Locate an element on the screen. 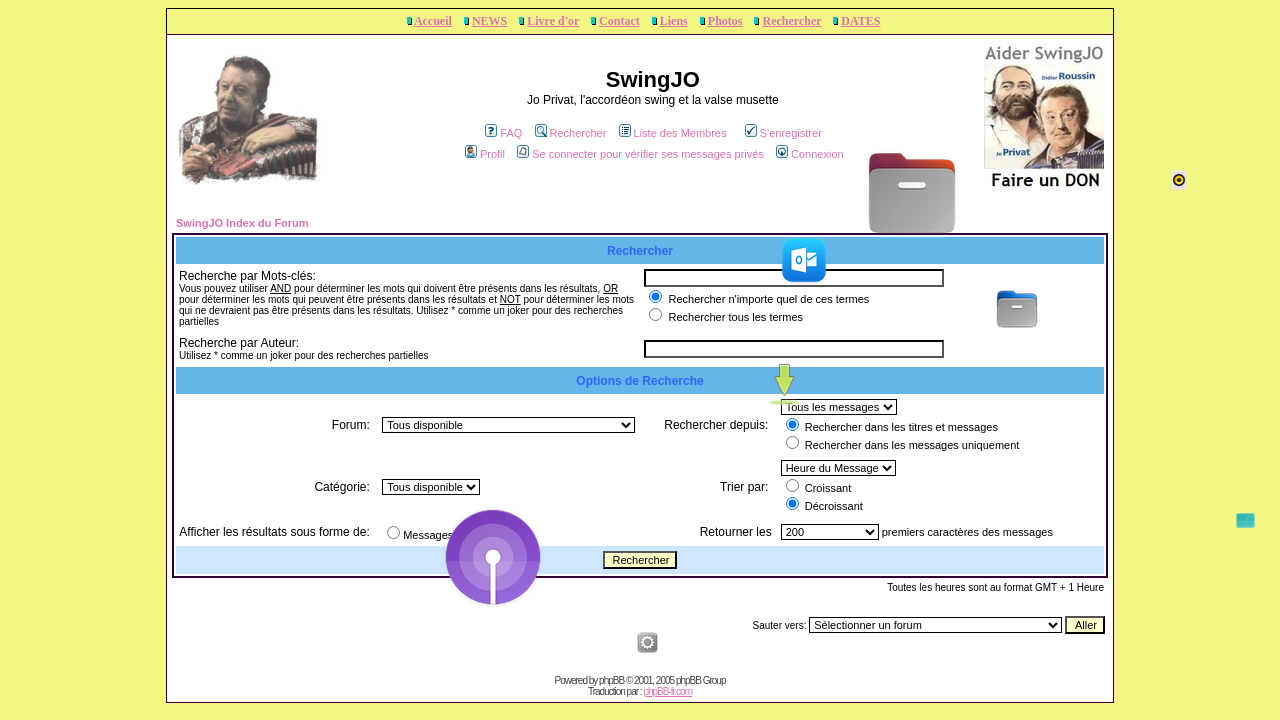 The height and width of the screenshot is (720, 1280). executable application file is located at coordinates (647, 642).